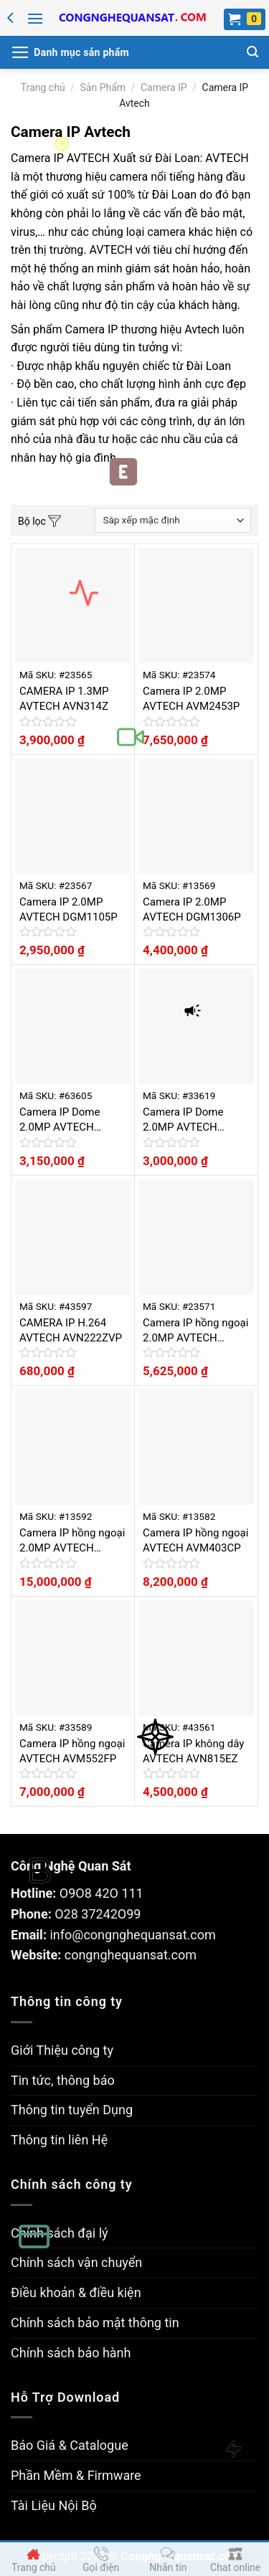 The image size is (269, 2576). What do you see at coordinates (39, 1871) in the screenshot?
I see `apply bold formatting to selected text` at bounding box center [39, 1871].